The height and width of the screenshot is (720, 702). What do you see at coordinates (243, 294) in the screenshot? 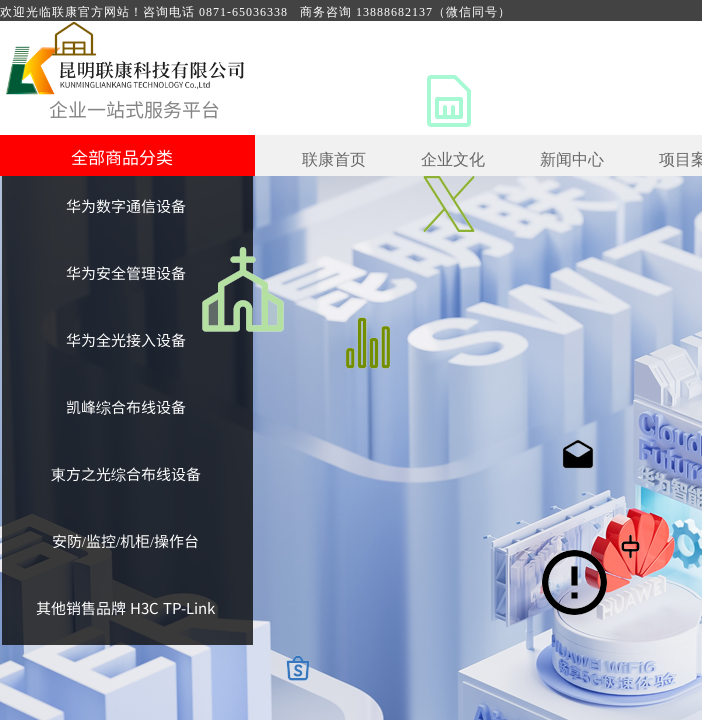
I see `view nearby churches or places of worship` at bounding box center [243, 294].